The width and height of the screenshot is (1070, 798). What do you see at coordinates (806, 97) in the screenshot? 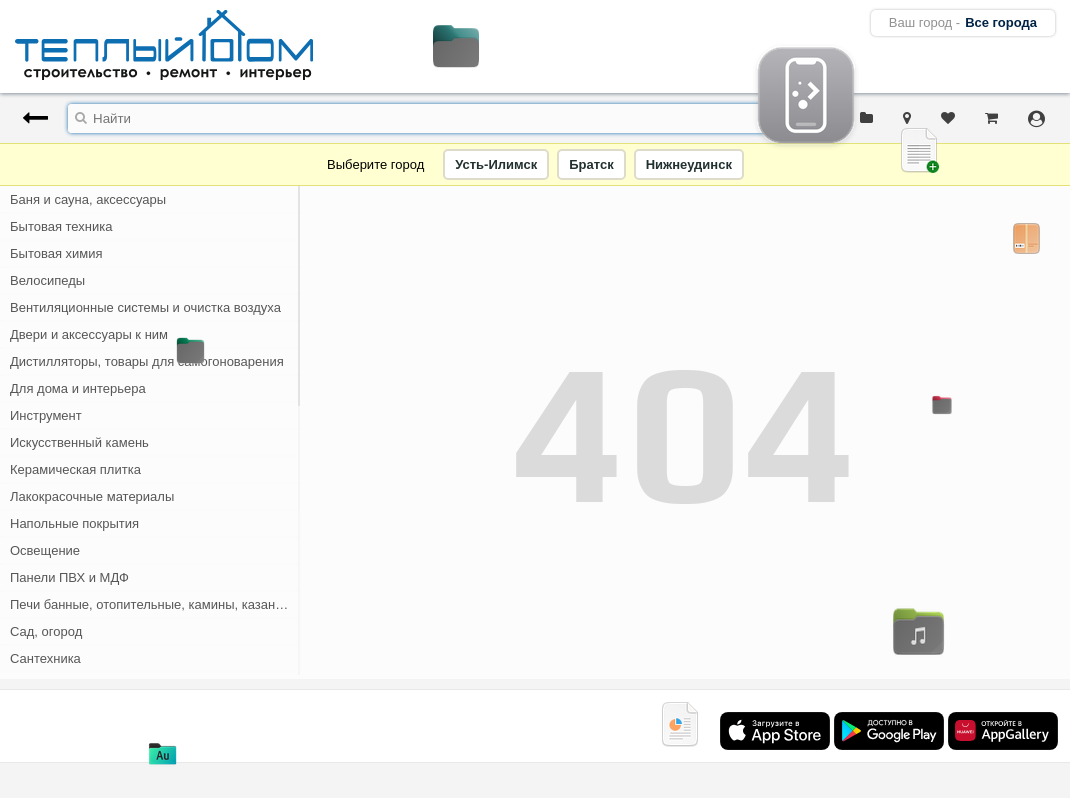
I see `configure kde connect settings` at bounding box center [806, 97].